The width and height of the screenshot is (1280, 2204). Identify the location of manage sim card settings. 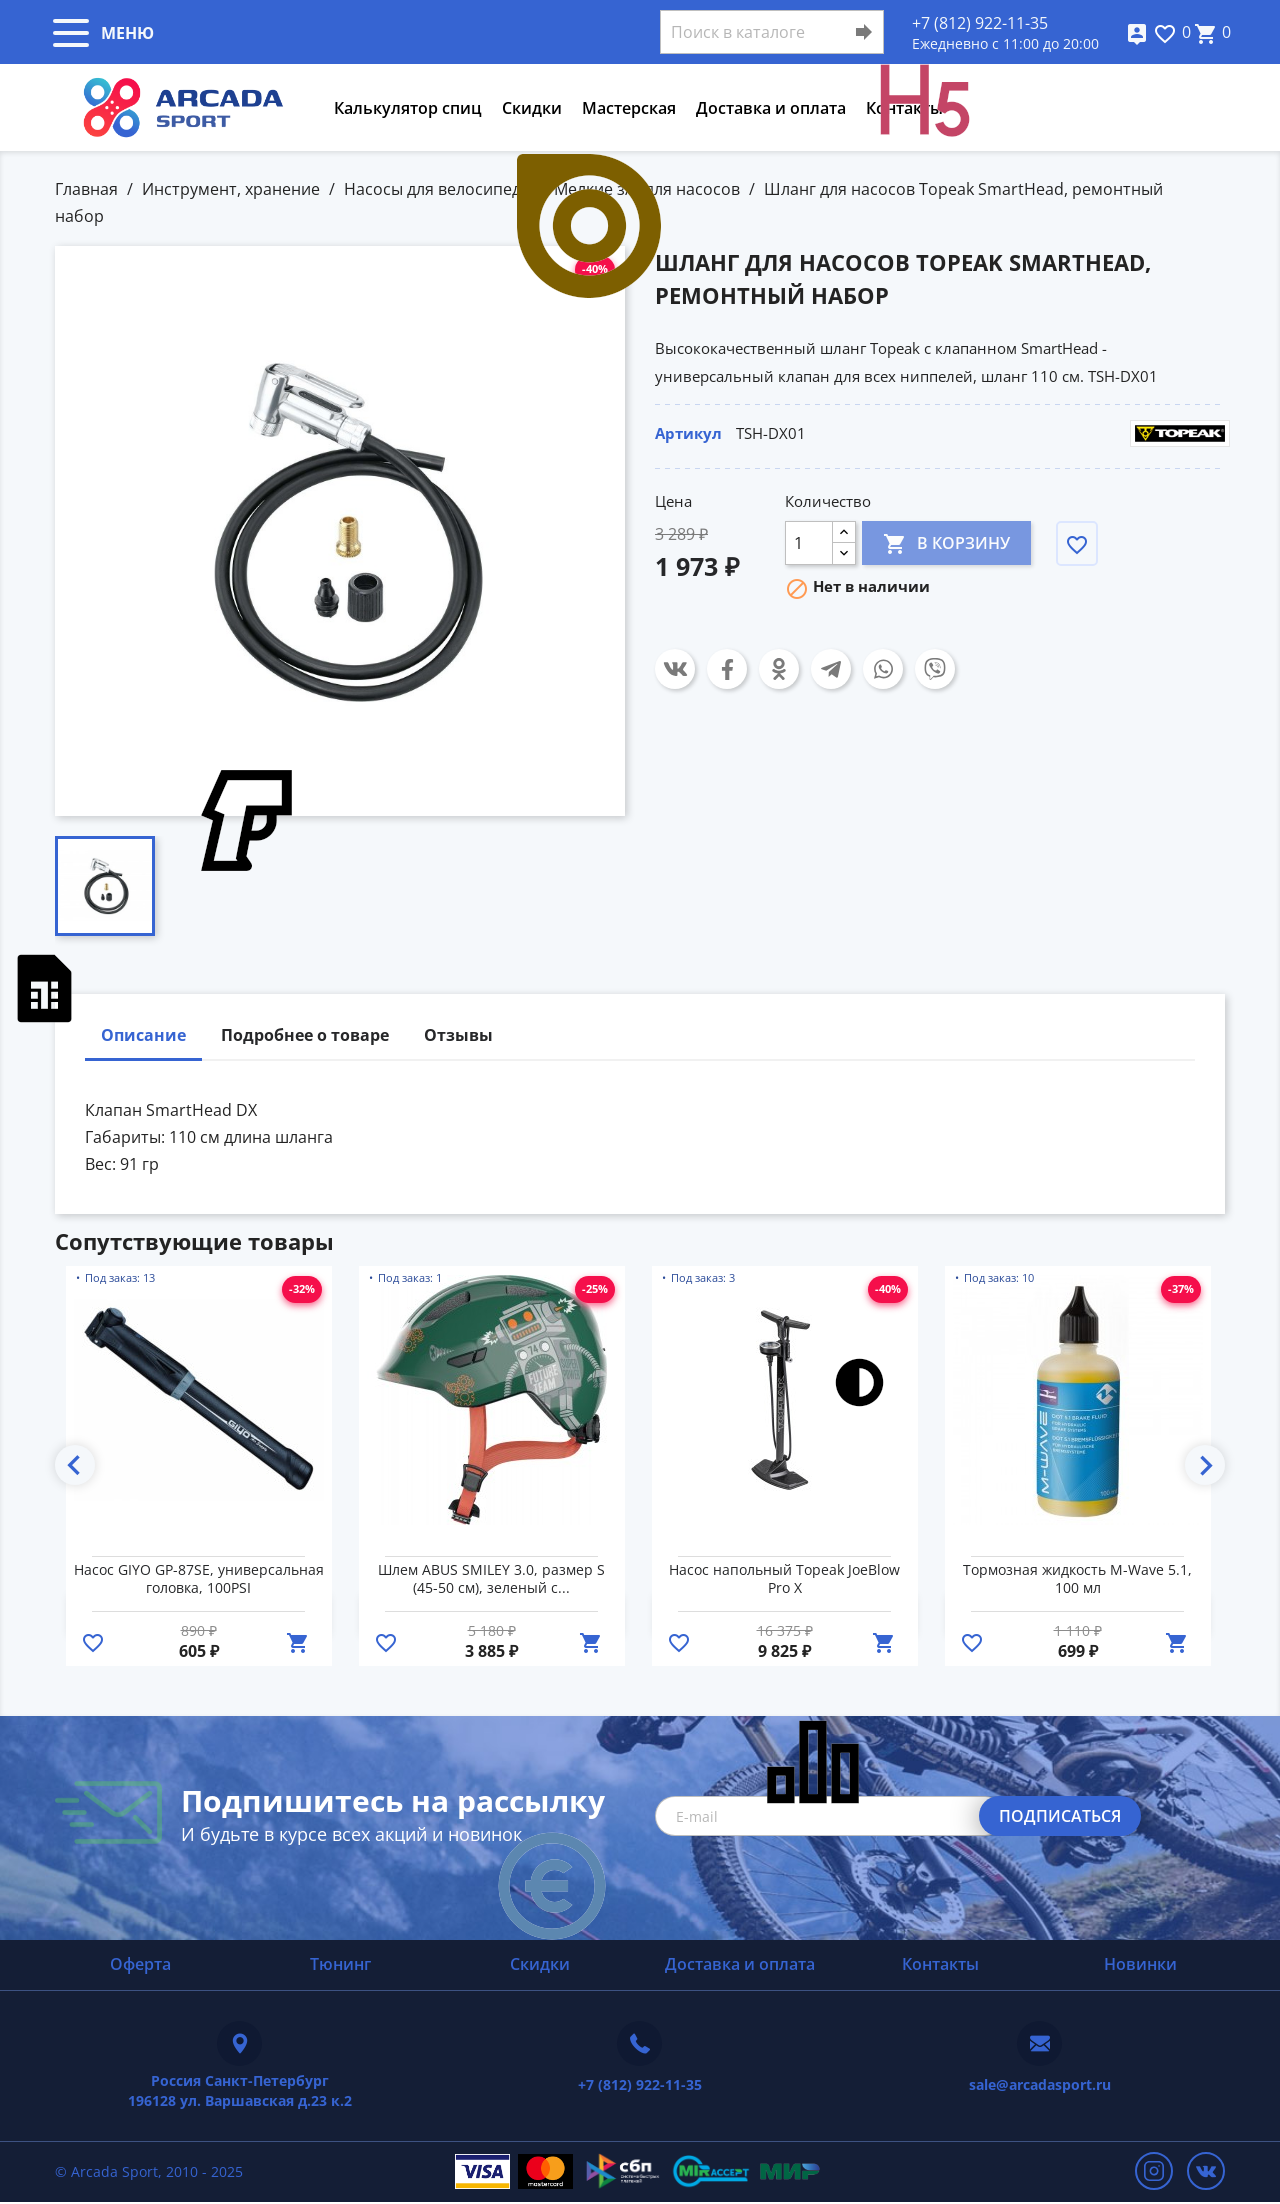
(44, 988).